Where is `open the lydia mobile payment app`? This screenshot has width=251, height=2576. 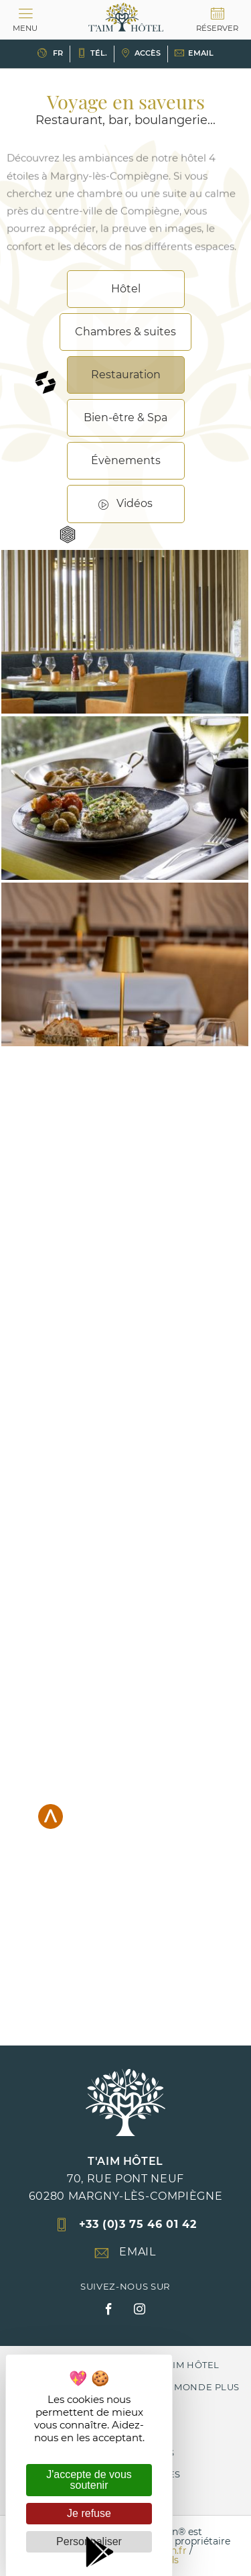 open the lydia mobile payment app is located at coordinates (50, 1816).